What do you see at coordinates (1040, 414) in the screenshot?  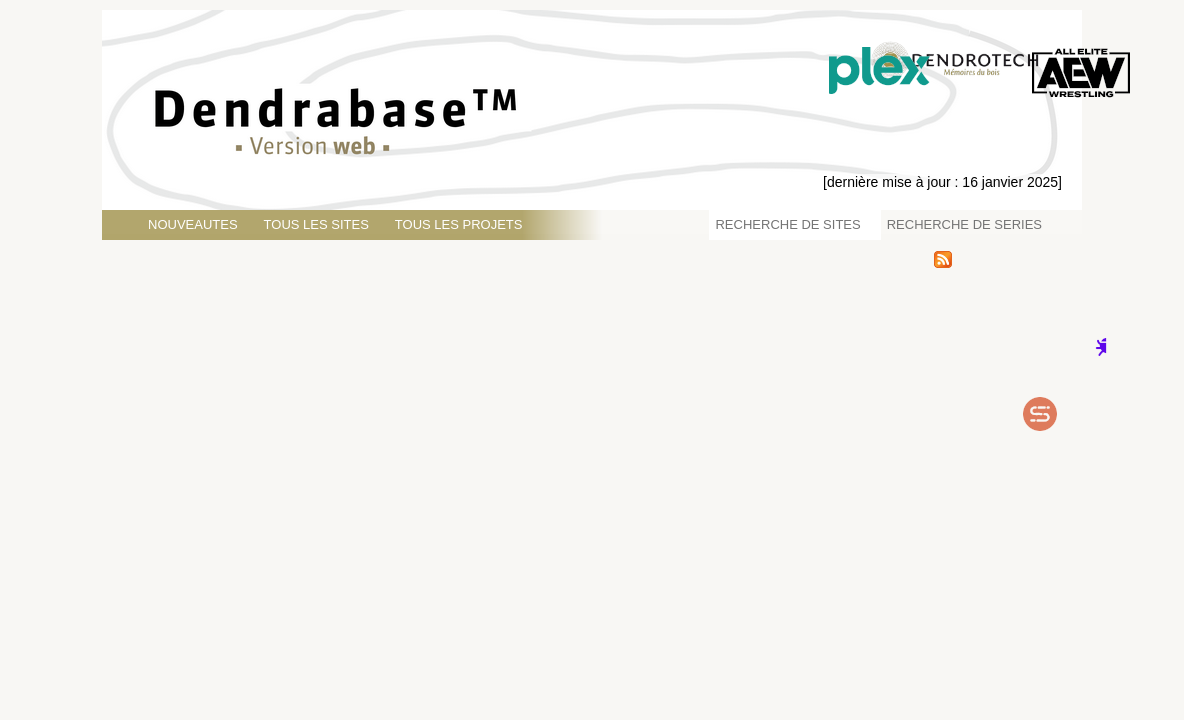 I see `sanic web framework logo` at bounding box center [1040, 414].